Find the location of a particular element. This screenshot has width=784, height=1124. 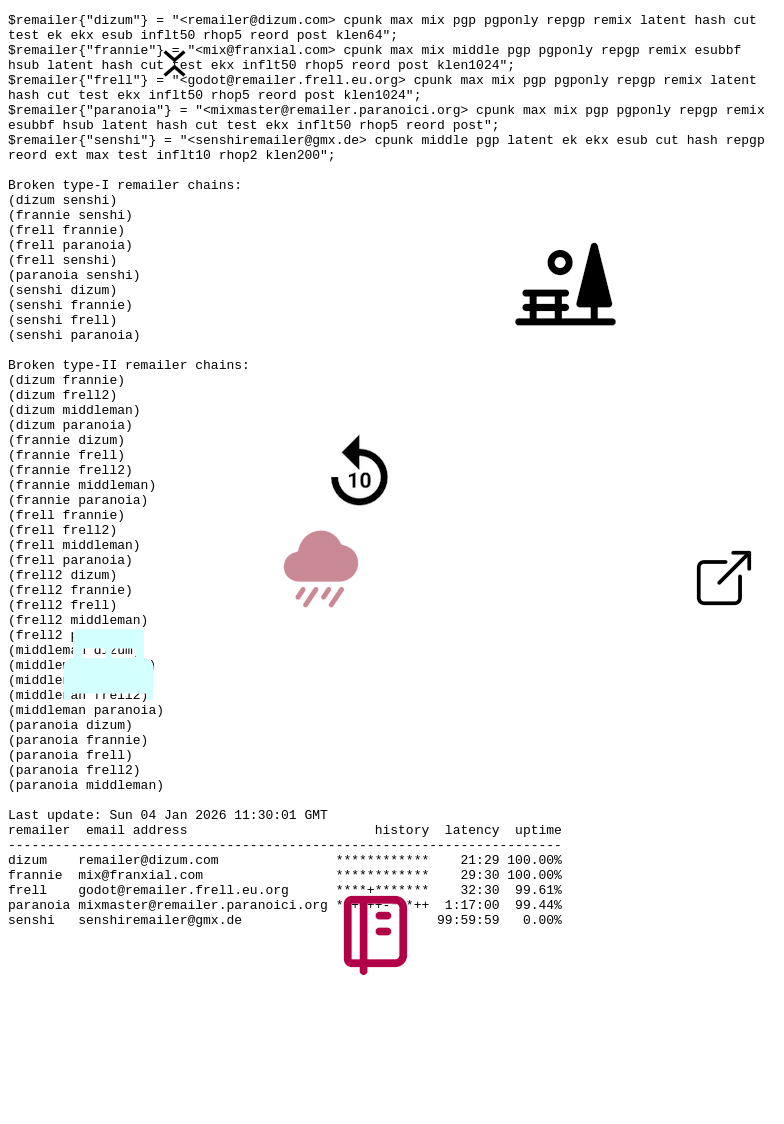

open your notebook or notes is located at coordinates (375, 931).